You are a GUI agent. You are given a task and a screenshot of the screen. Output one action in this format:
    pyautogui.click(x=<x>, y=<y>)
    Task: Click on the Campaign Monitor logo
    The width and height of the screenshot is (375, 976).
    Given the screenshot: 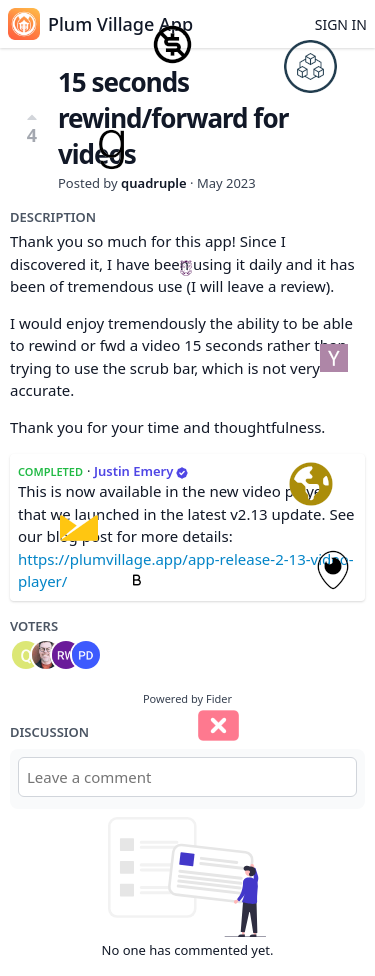 What is the action you would take?
    pyautogui.click(x=79, y=528)
    